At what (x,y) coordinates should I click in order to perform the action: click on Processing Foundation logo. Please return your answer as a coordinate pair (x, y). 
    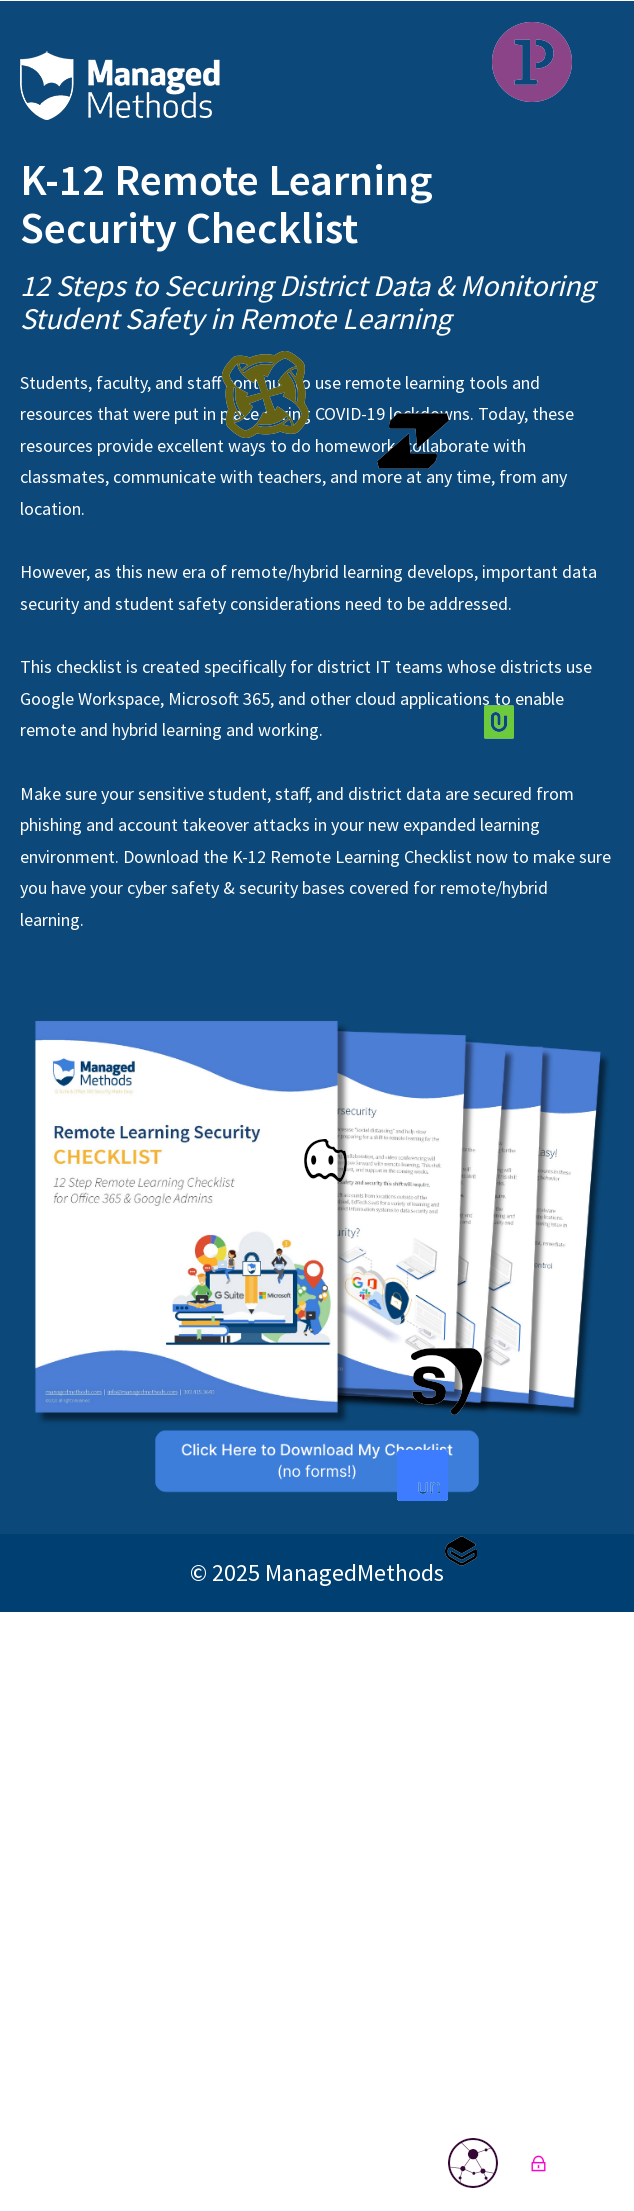
    Looking at the image, I should click on (532, 62).